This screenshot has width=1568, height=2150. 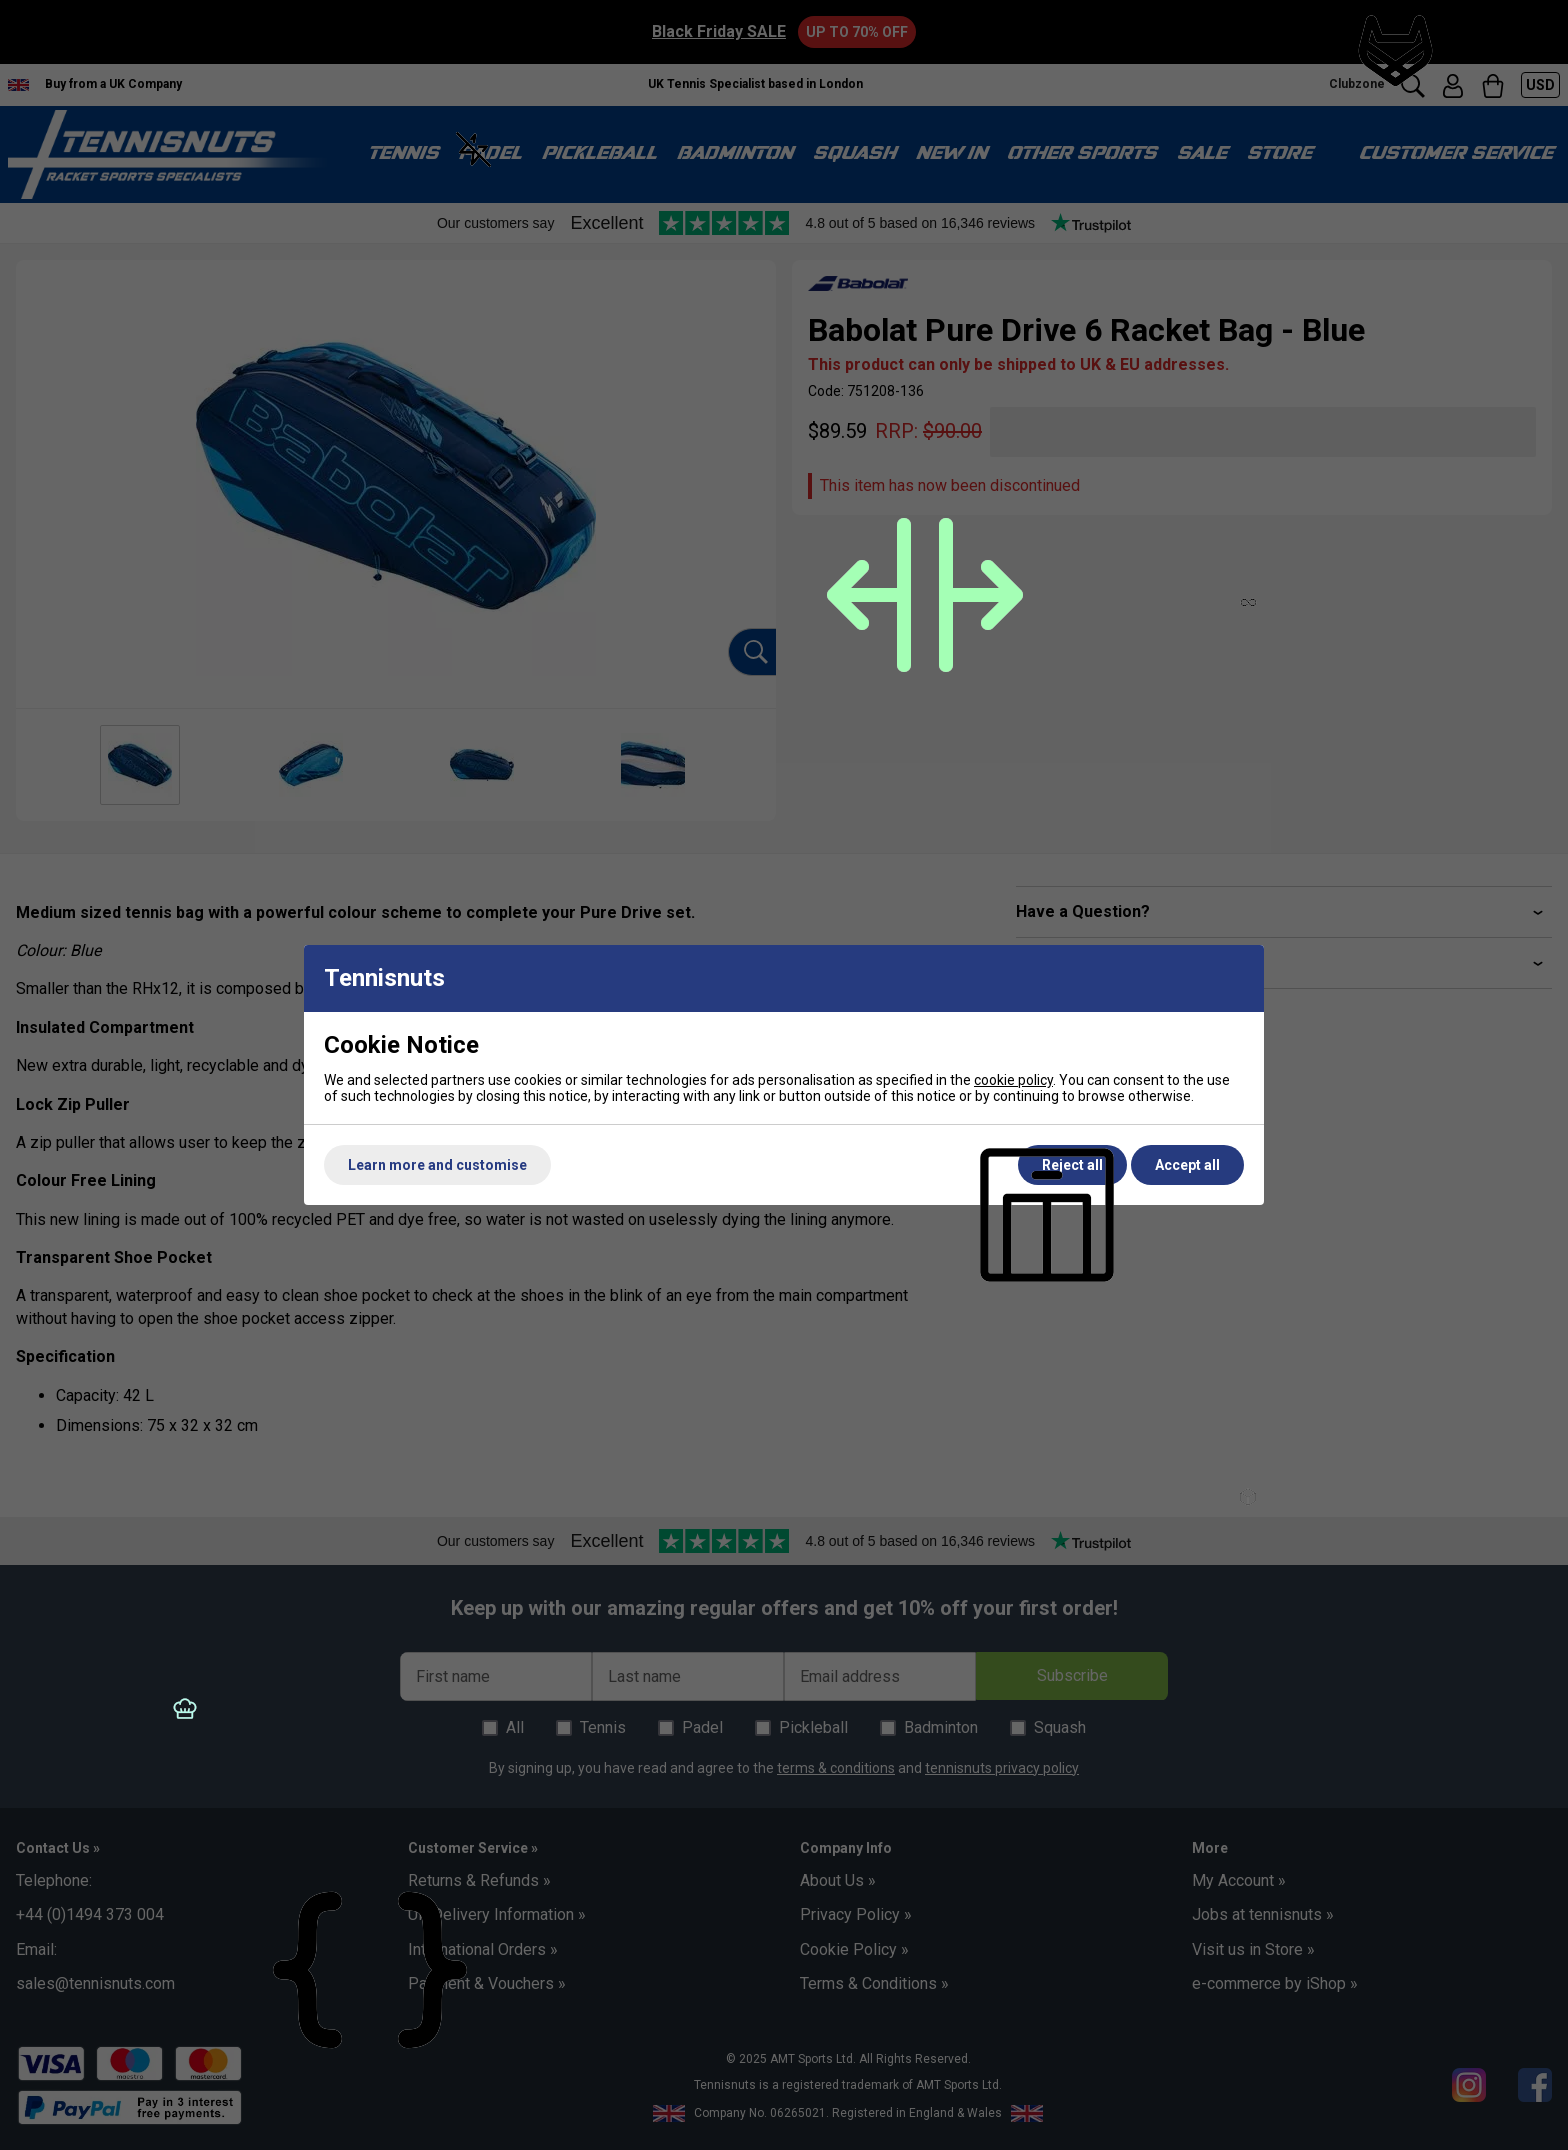 What do you see at coordinates (1248, 602) in the screenshot?
I see `toggle infinite loop or repeat mode` at bounding box center [1248, 602].